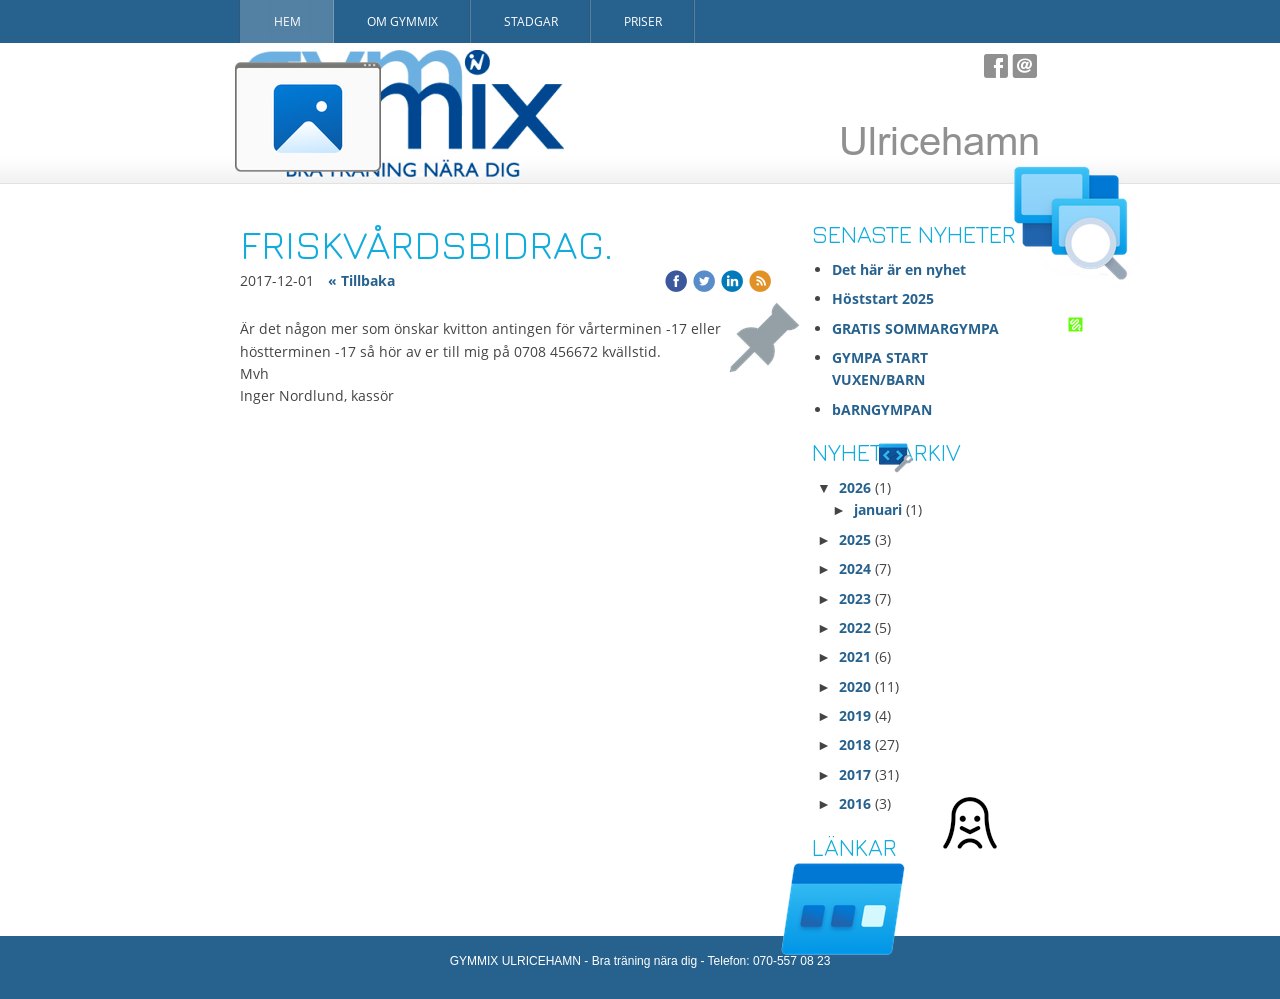  What do you see at coordinates (1074, 227) in the screenshot?
I see `open packet viewer application` at bounding box center [1074, 227].